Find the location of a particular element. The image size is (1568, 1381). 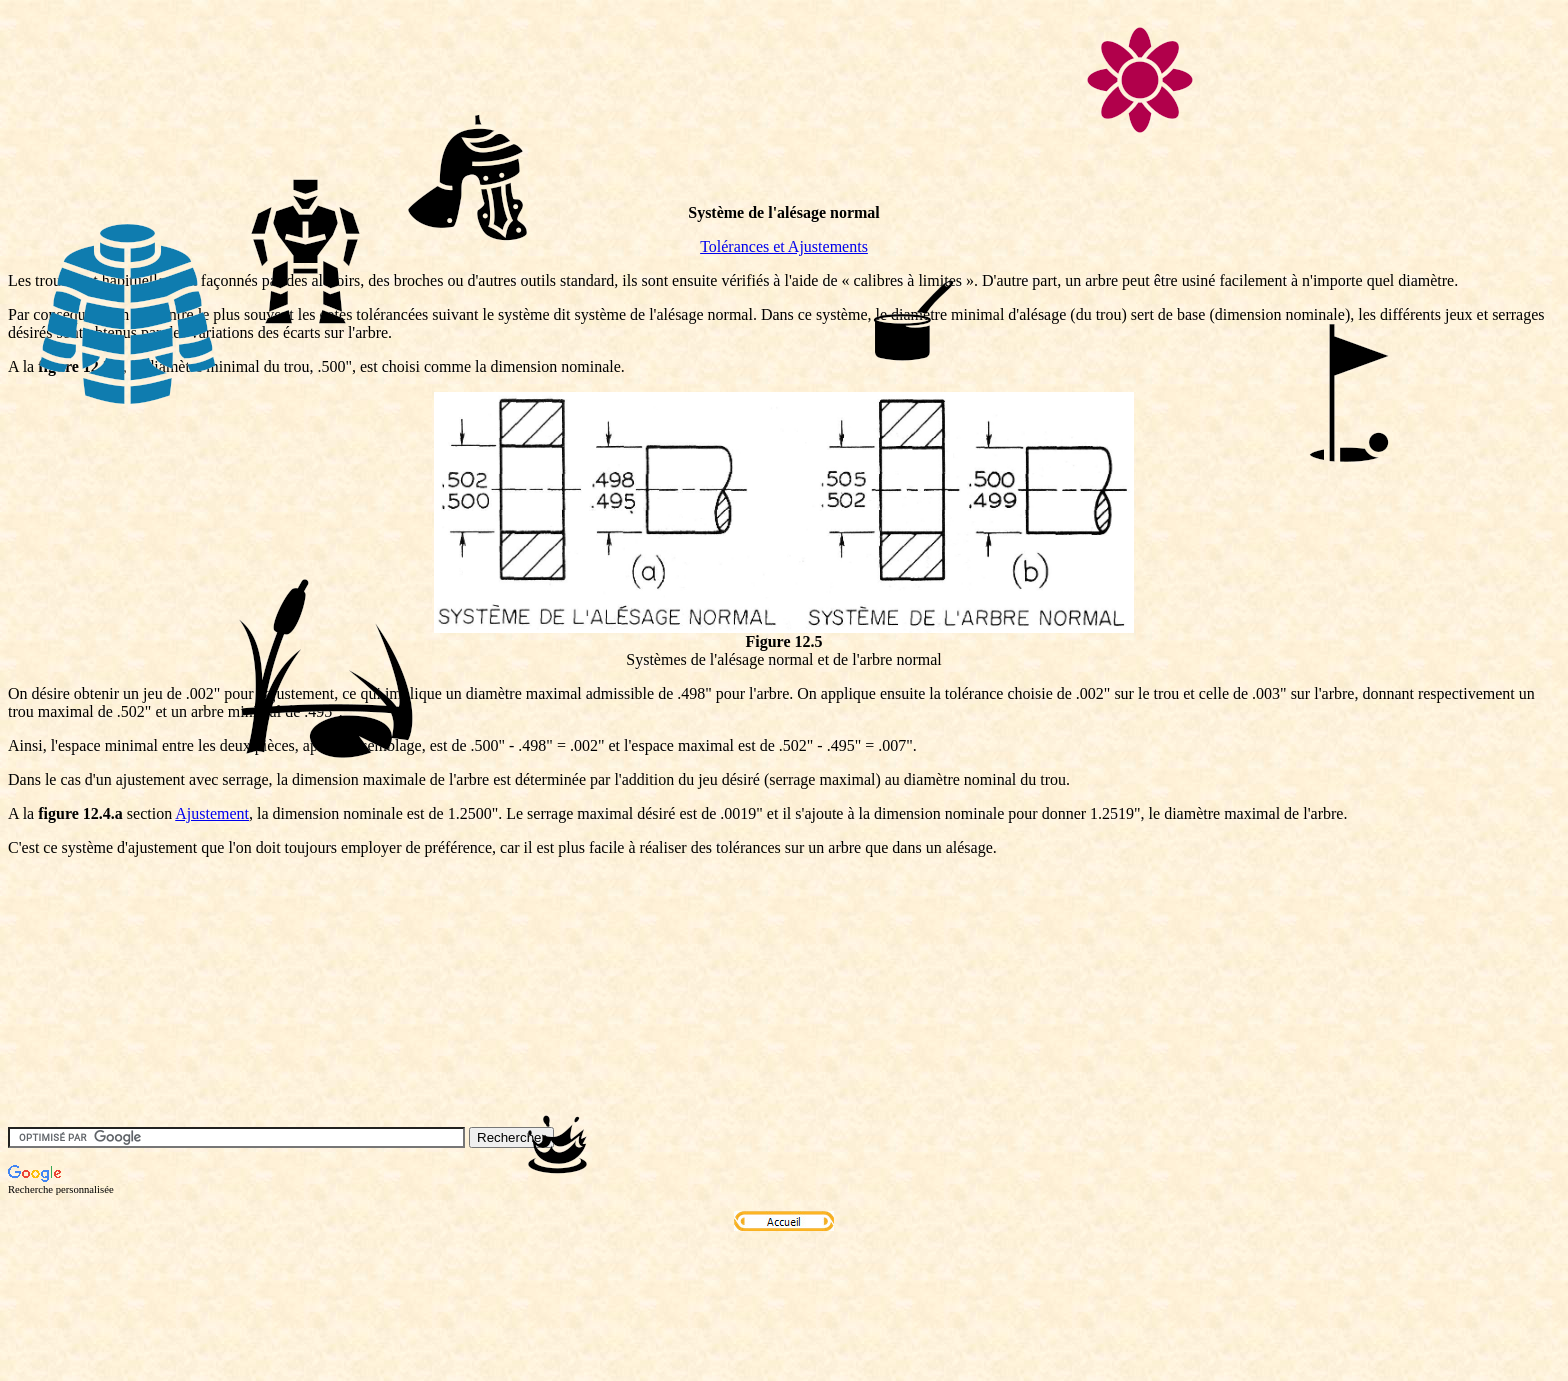

select battle mech unit in game is located at coordinates (305, 251).